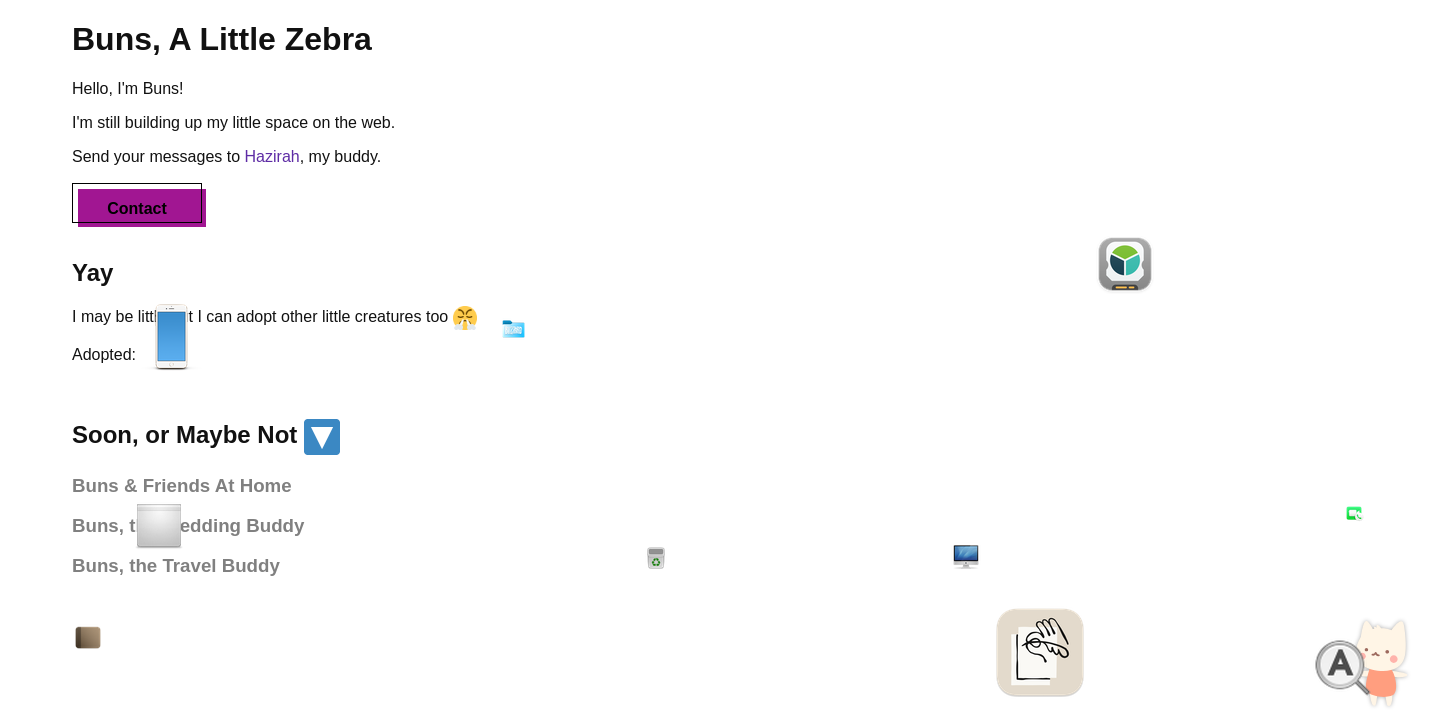 The width and height of the screenshot is (1440, 720). I want to click on indicates a connected iPhone device, so click(171, 337).